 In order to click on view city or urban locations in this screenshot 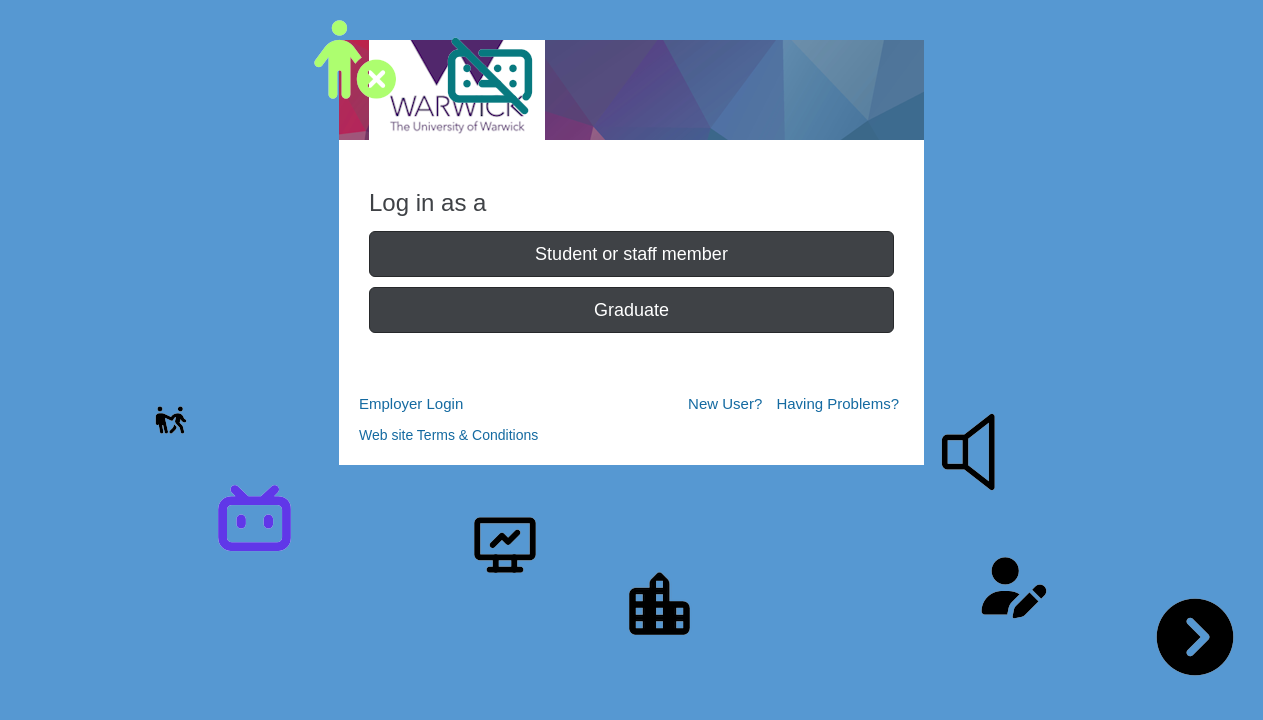, I will do `click(659, 604)`.